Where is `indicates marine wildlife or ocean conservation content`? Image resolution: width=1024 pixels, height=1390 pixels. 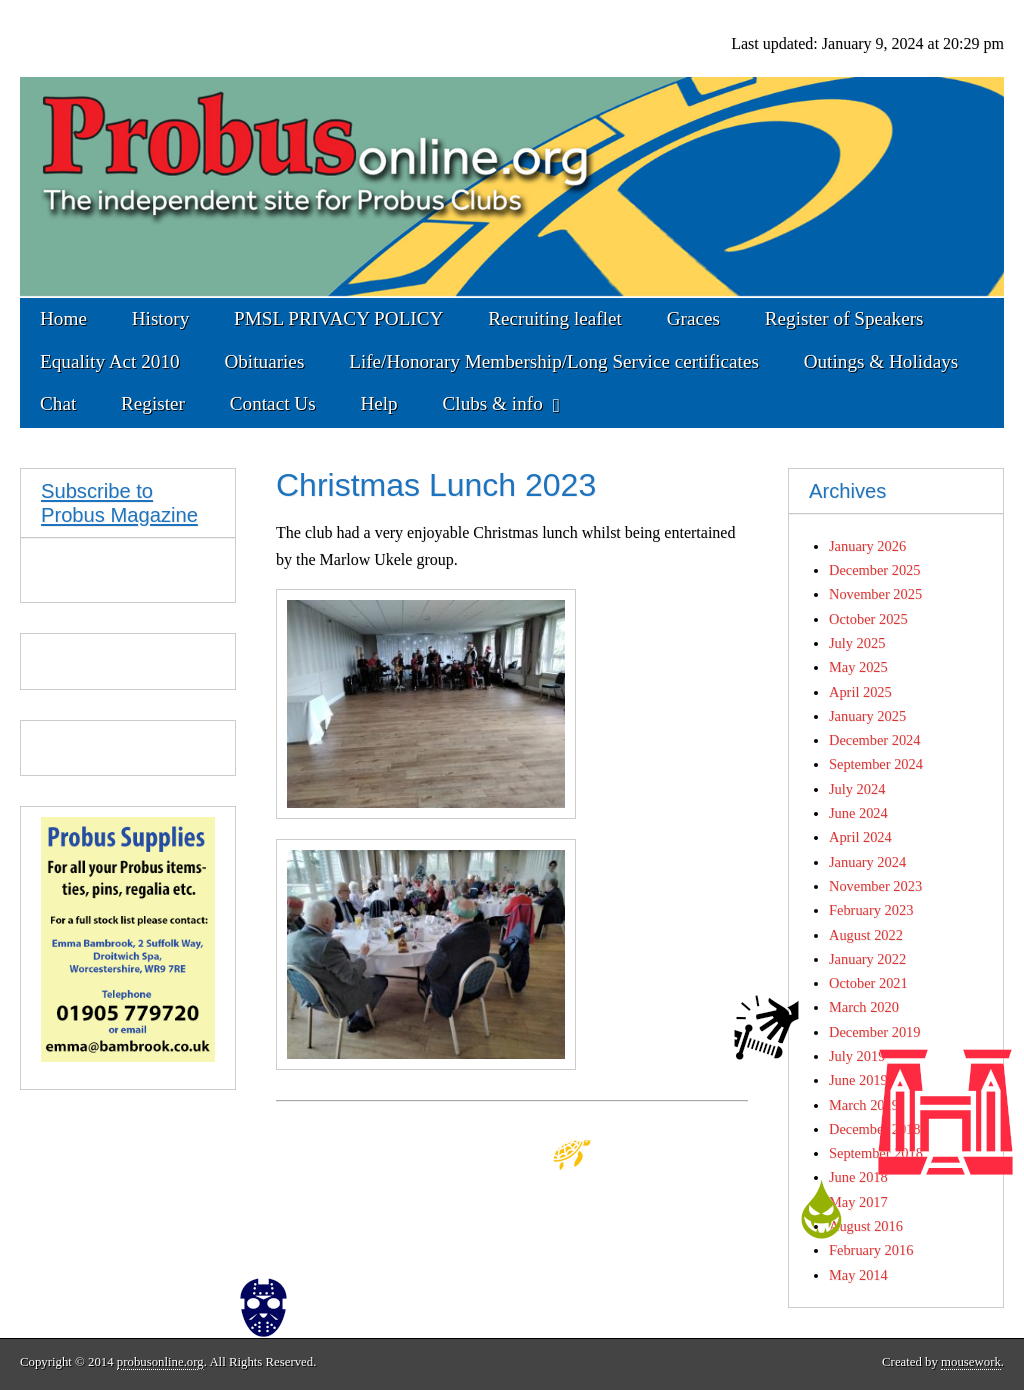 indicates marine wildlife or ocean conservation content is located at coordinates (572, 1155).